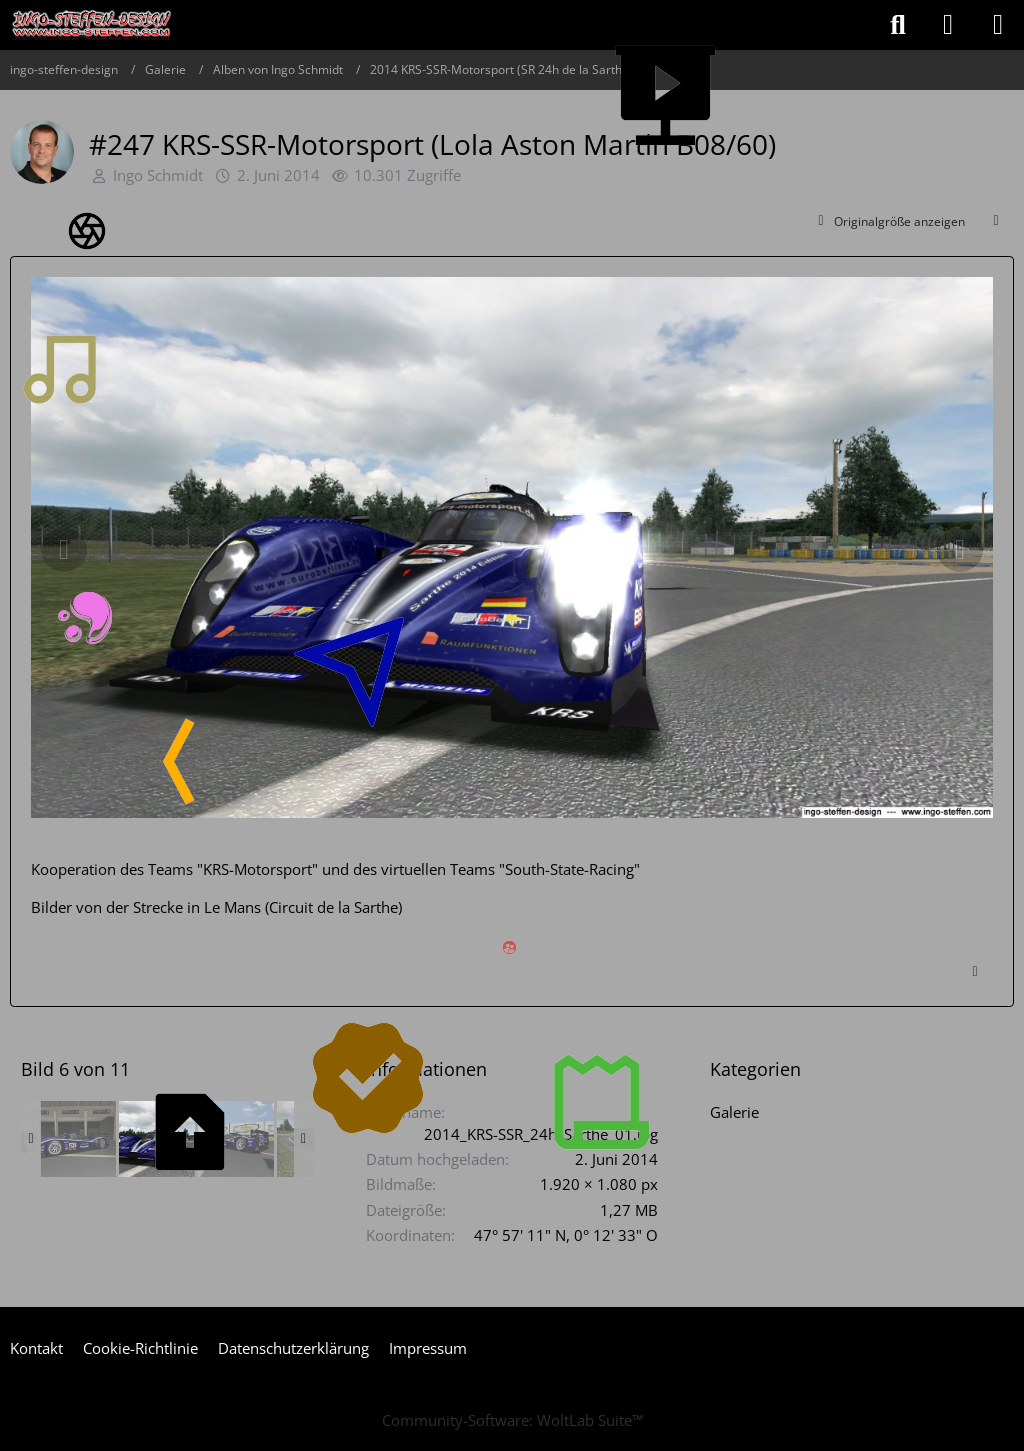 The width and height of the screenshot is (1024, 1451). I want to click on go back to the previous screen, so click(180, 761).